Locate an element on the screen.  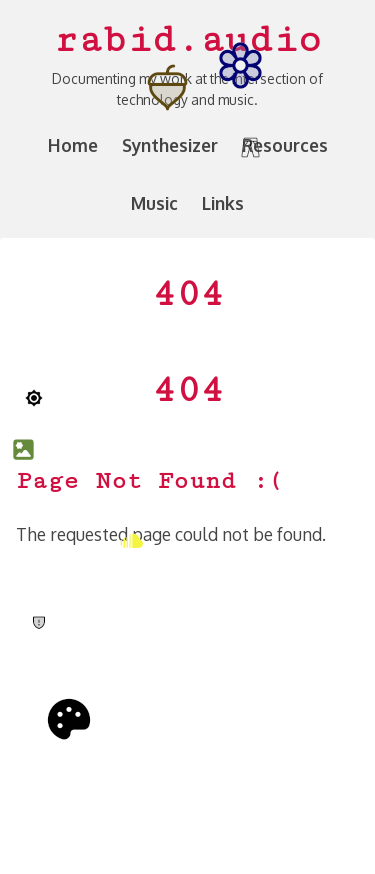
security warning or alert detected is located at coordinates (39, 622).